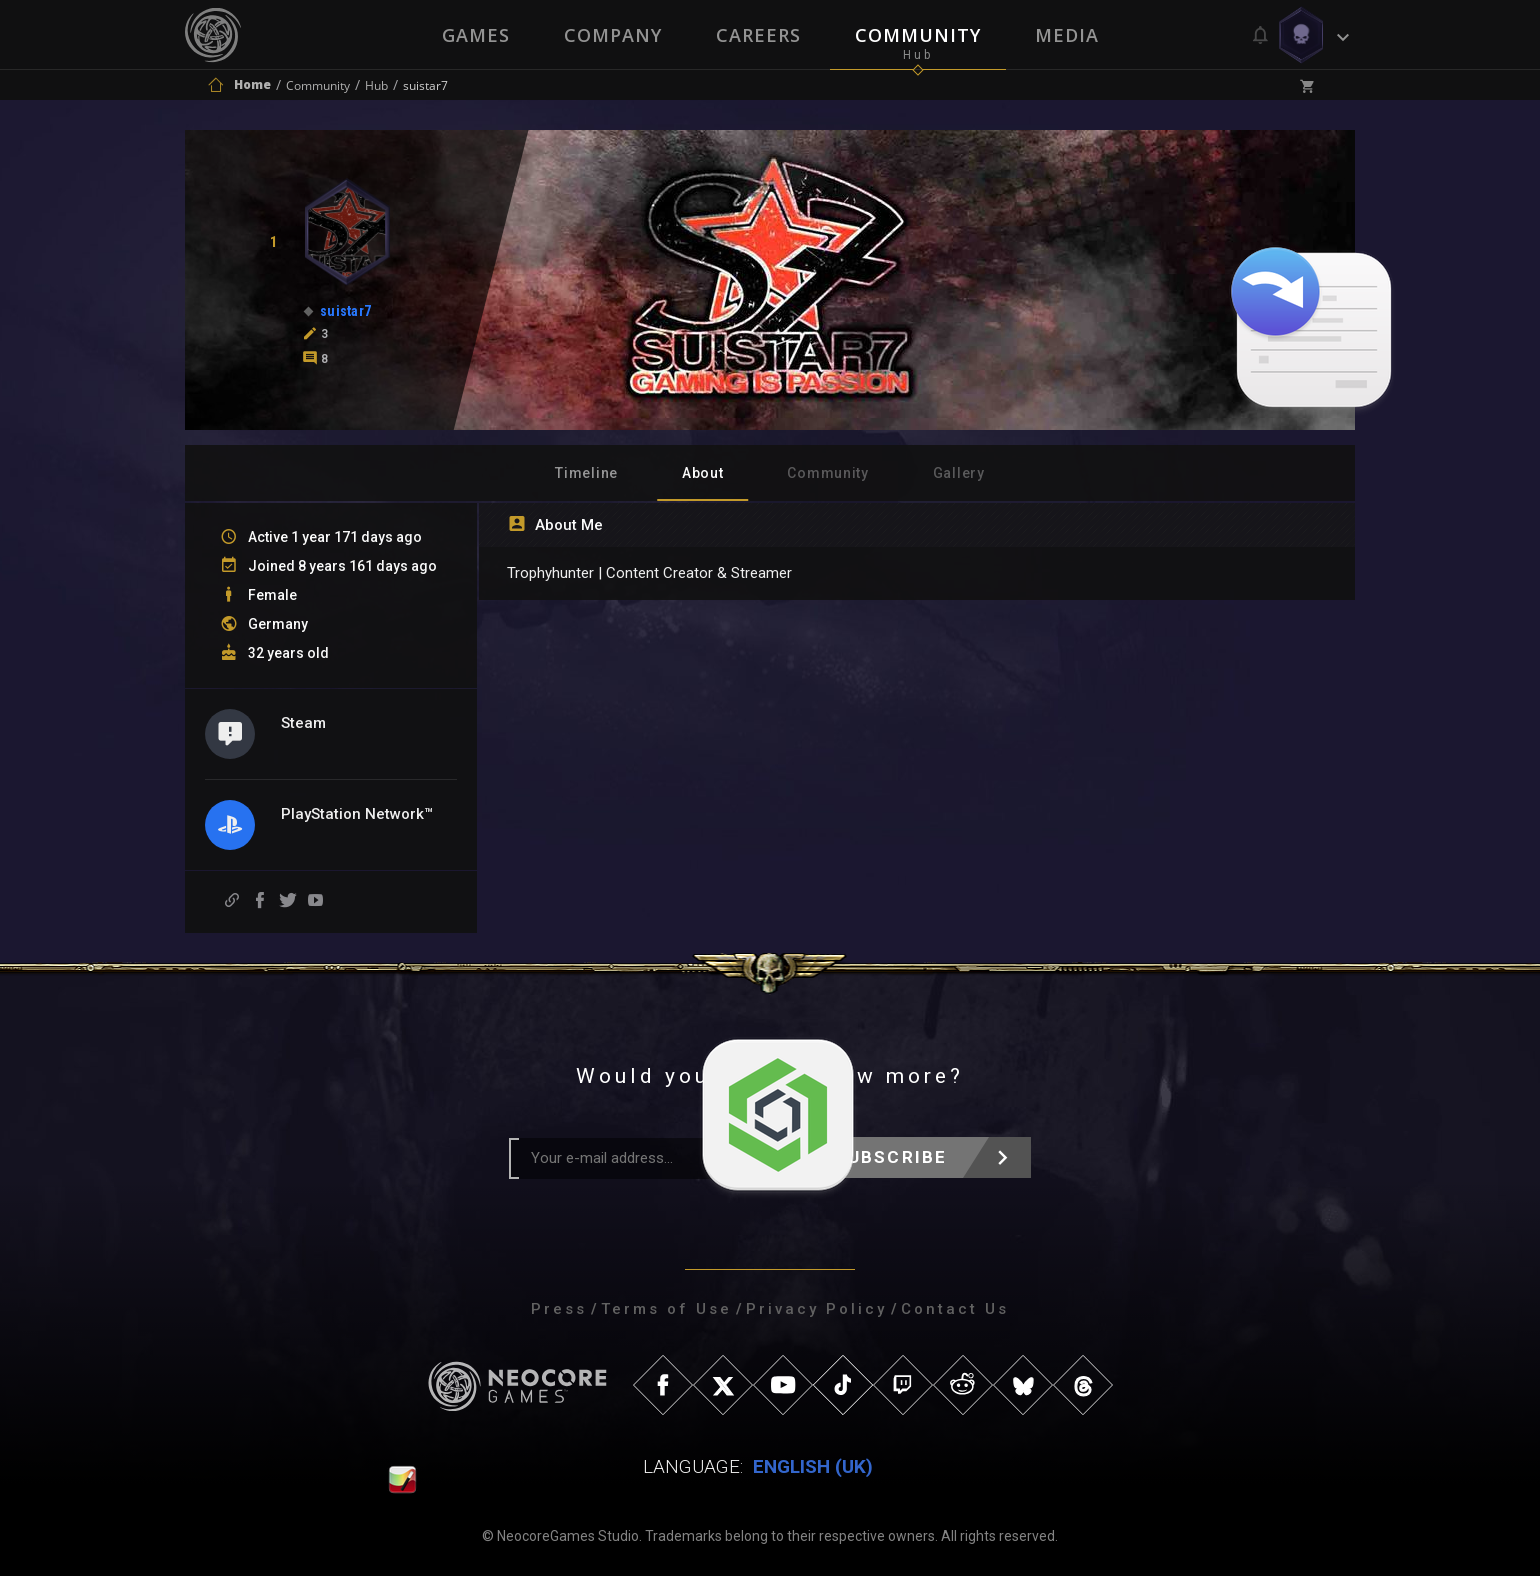  What do you see at coordinates (402, 1479) in the screenshot?
I see `open winetricks application` at bounding box center [402, 1479].